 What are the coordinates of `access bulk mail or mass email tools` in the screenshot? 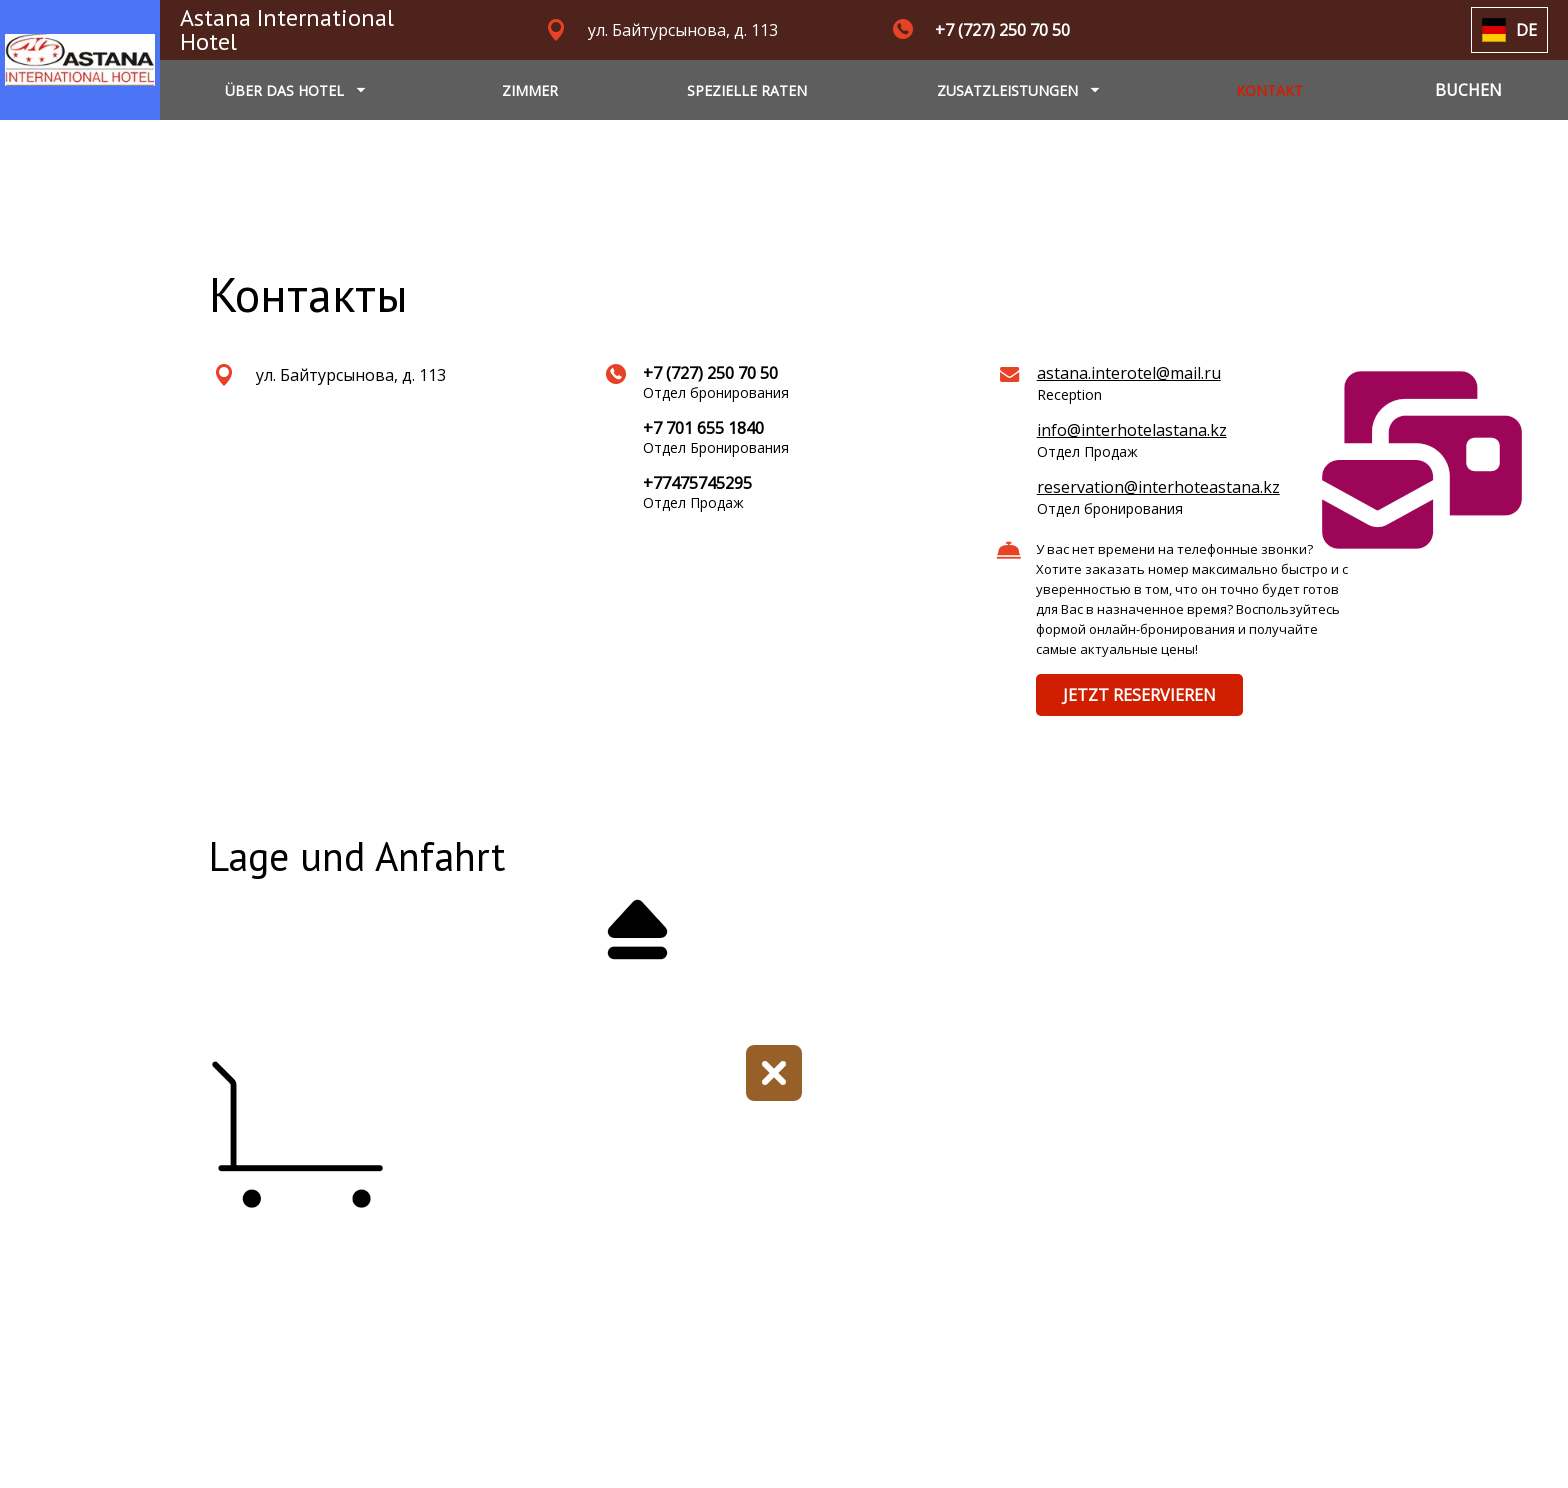 It's located at (1422, 460).